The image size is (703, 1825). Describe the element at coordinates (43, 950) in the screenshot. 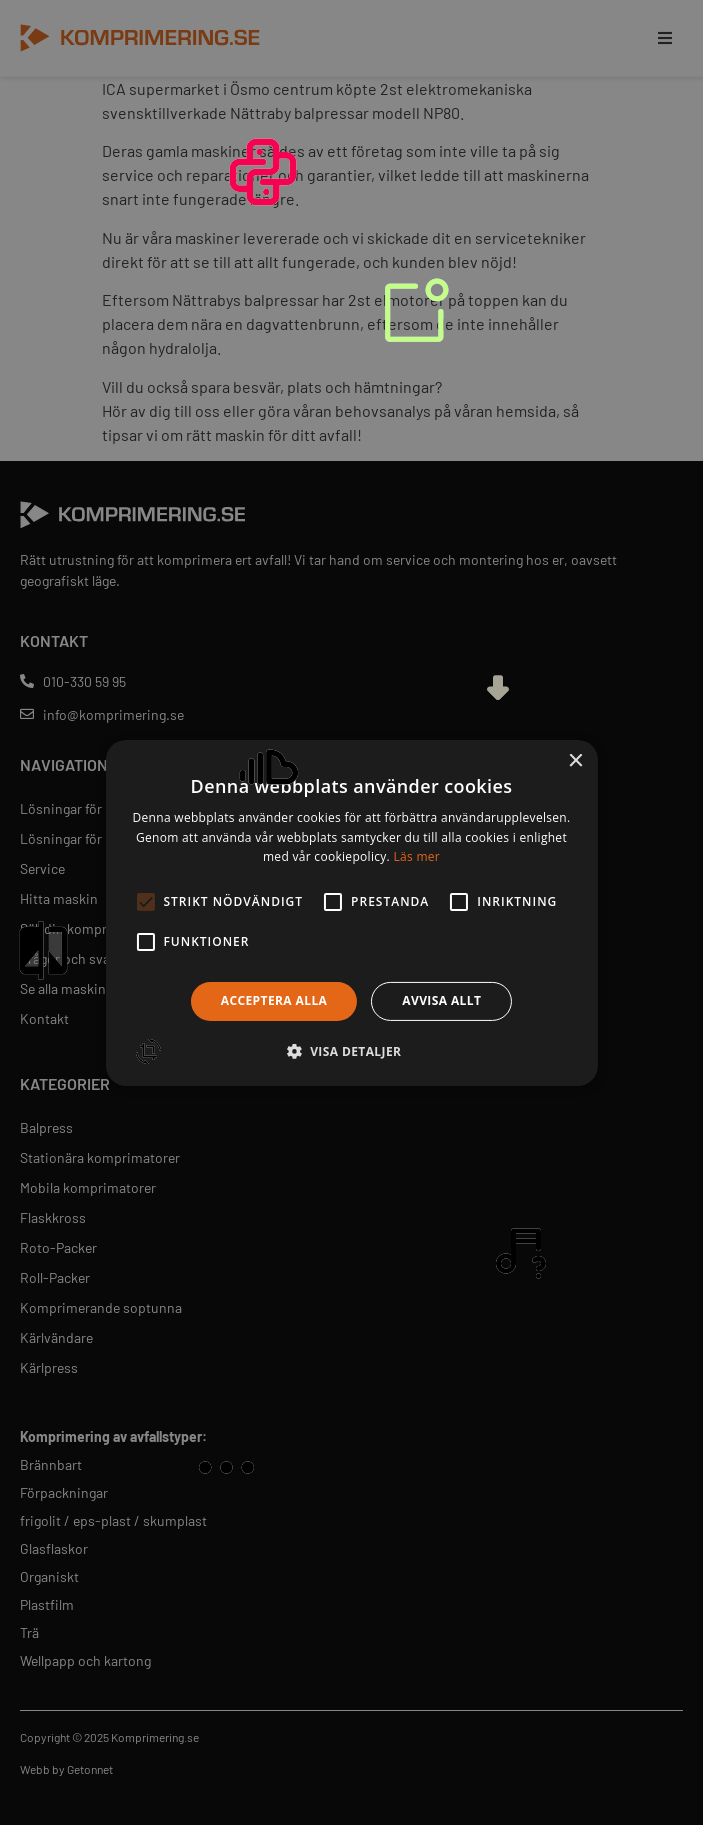

I see `compare two images side by side` at that location.